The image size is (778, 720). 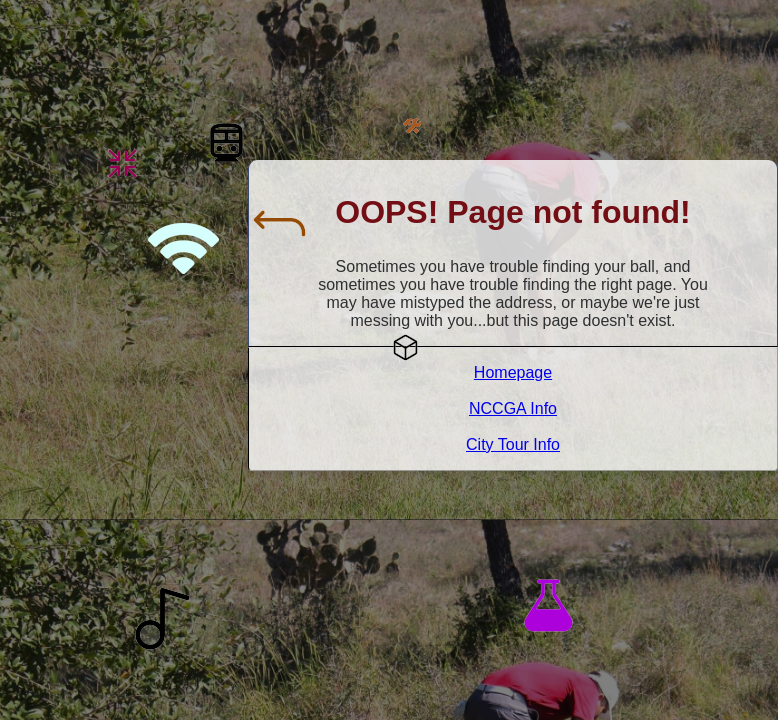 I want to click on indicates active wifi connection, so click(x=183, y=248).